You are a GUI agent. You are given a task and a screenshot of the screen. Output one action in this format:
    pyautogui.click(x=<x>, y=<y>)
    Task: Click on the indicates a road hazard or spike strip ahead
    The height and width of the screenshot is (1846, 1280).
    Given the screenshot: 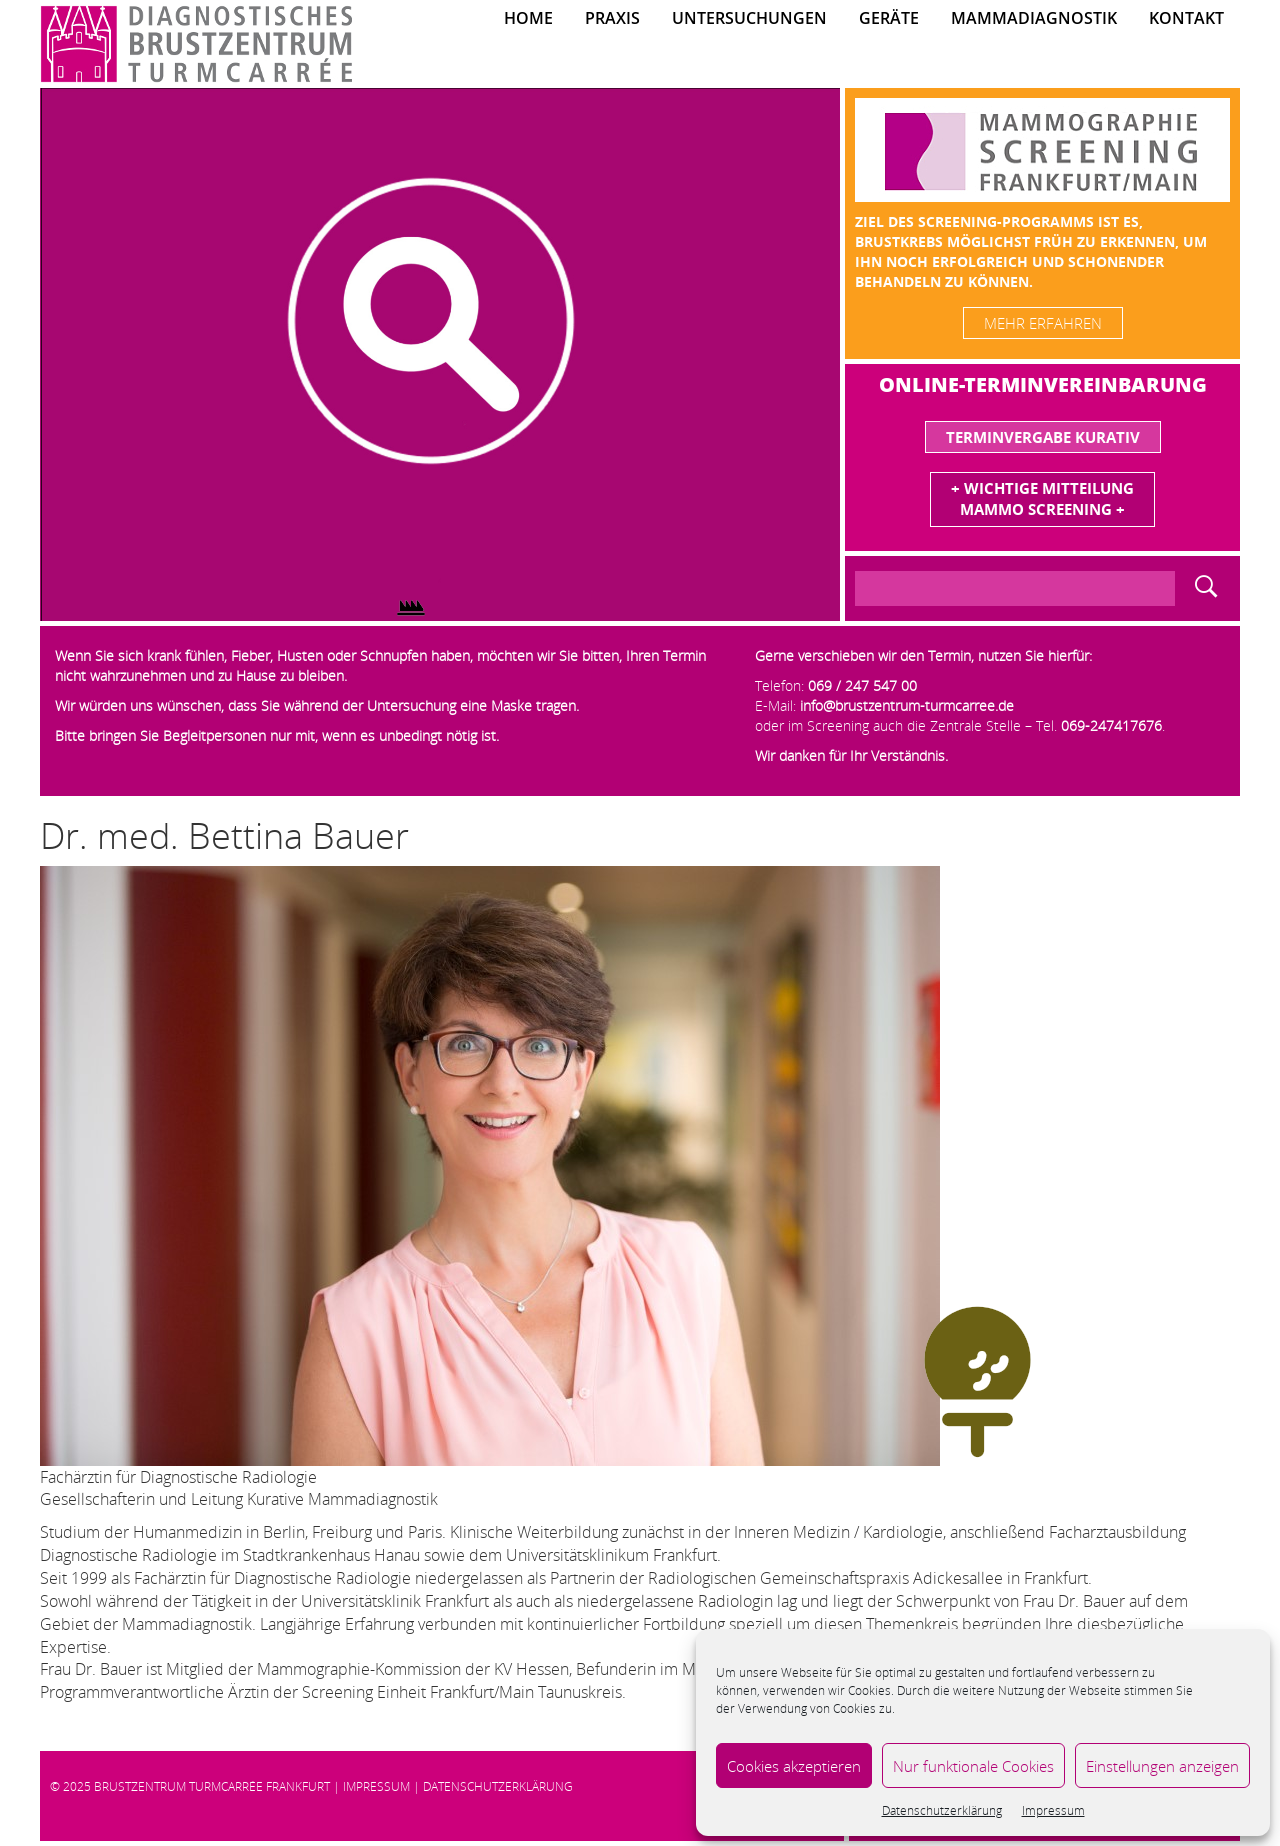 What is the action you would take?
    pyautogui.click(x=411, y=607)
    